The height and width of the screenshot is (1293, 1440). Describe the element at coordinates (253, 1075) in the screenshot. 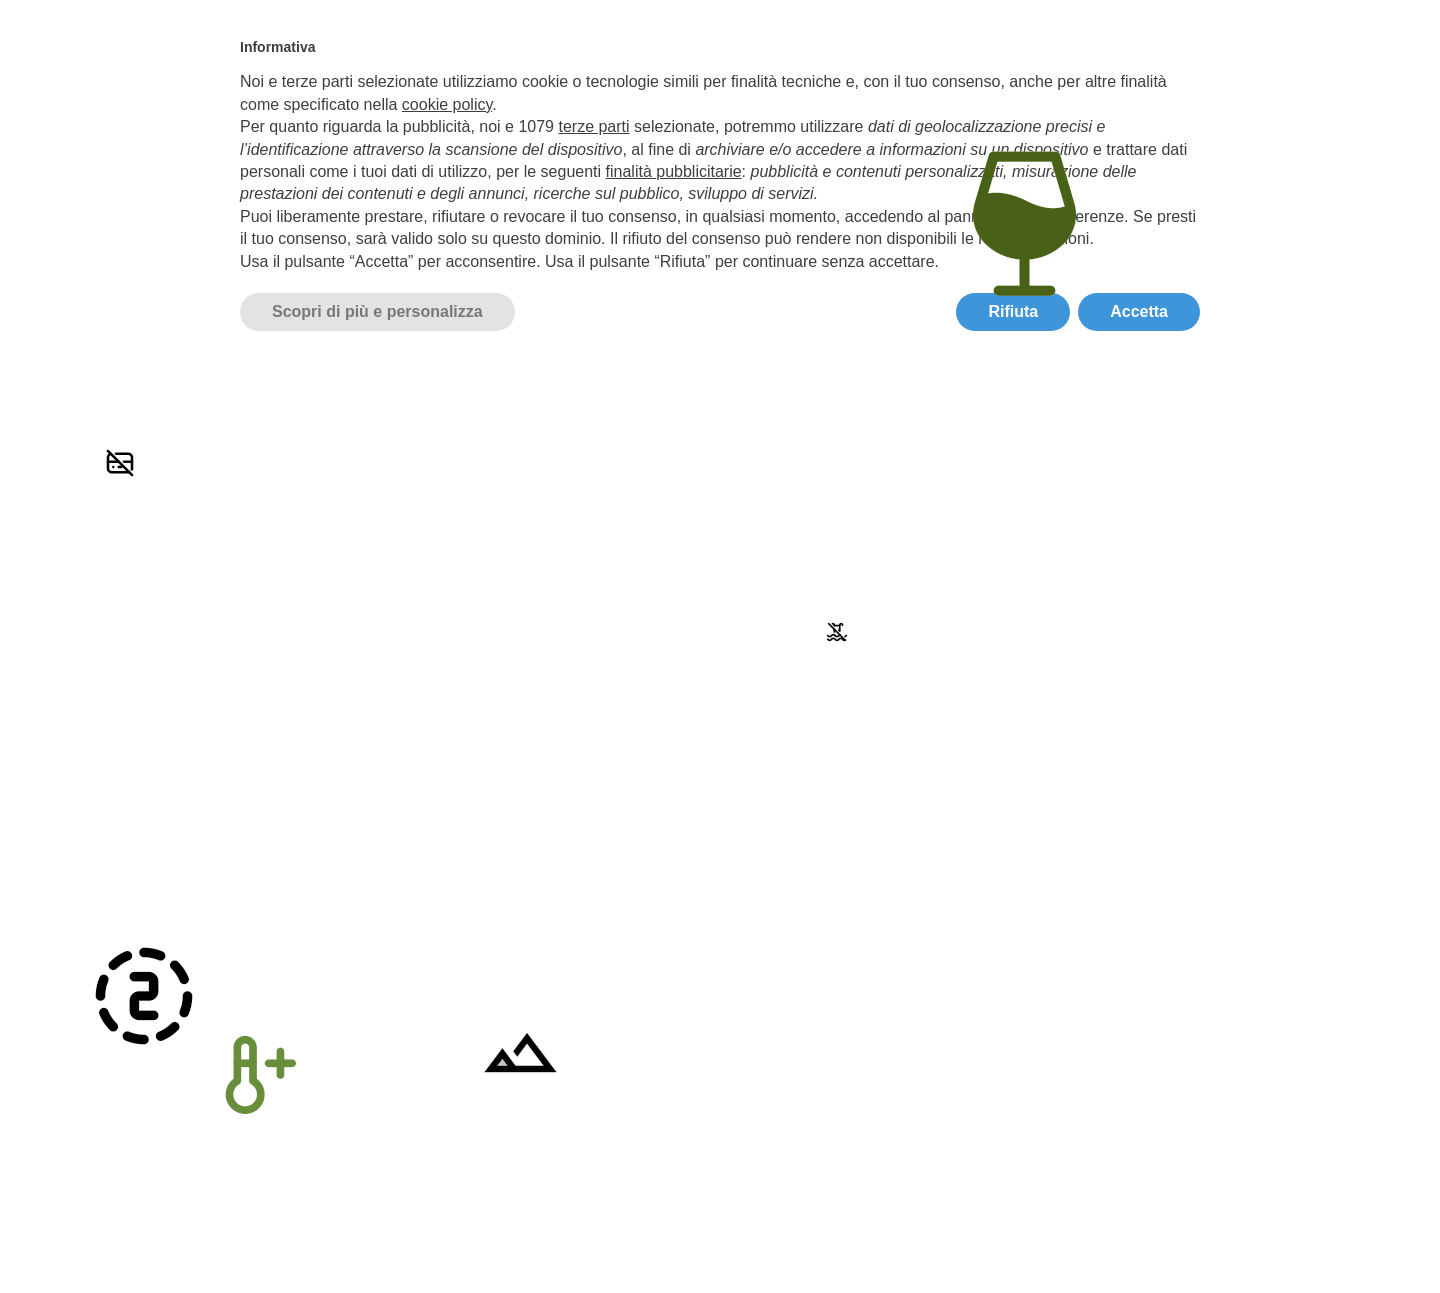

I see `increase temperature setting` at that location.